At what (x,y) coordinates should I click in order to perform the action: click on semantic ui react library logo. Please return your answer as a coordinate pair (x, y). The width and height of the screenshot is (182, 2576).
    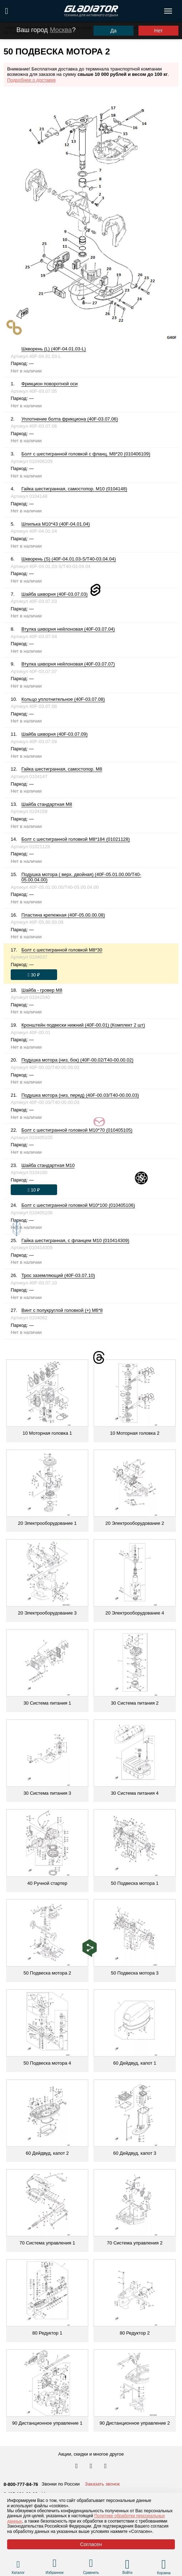
    Looking at the image, I should click on (141, 1178).